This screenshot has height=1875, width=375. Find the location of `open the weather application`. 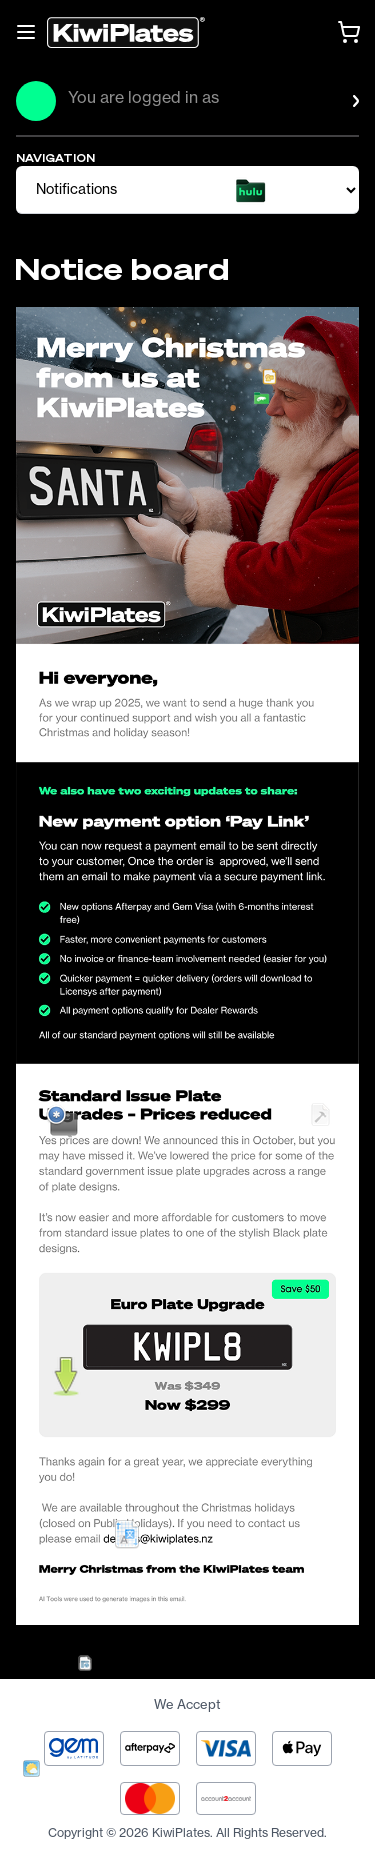

open the weather application is located at coordinates (31, 1768).